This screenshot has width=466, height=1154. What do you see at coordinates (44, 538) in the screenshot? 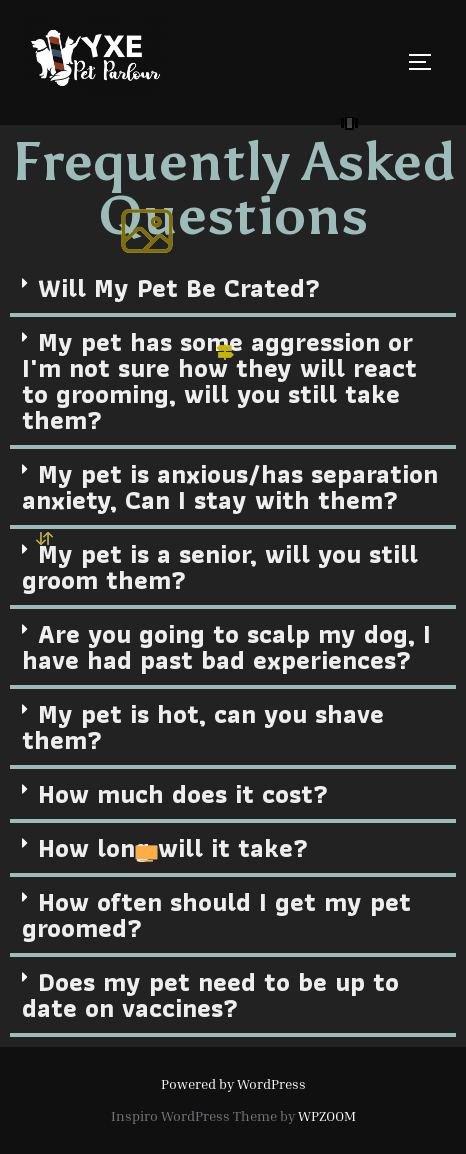
I see `swap or reorder items vertically` at bounding box center [44, 538].